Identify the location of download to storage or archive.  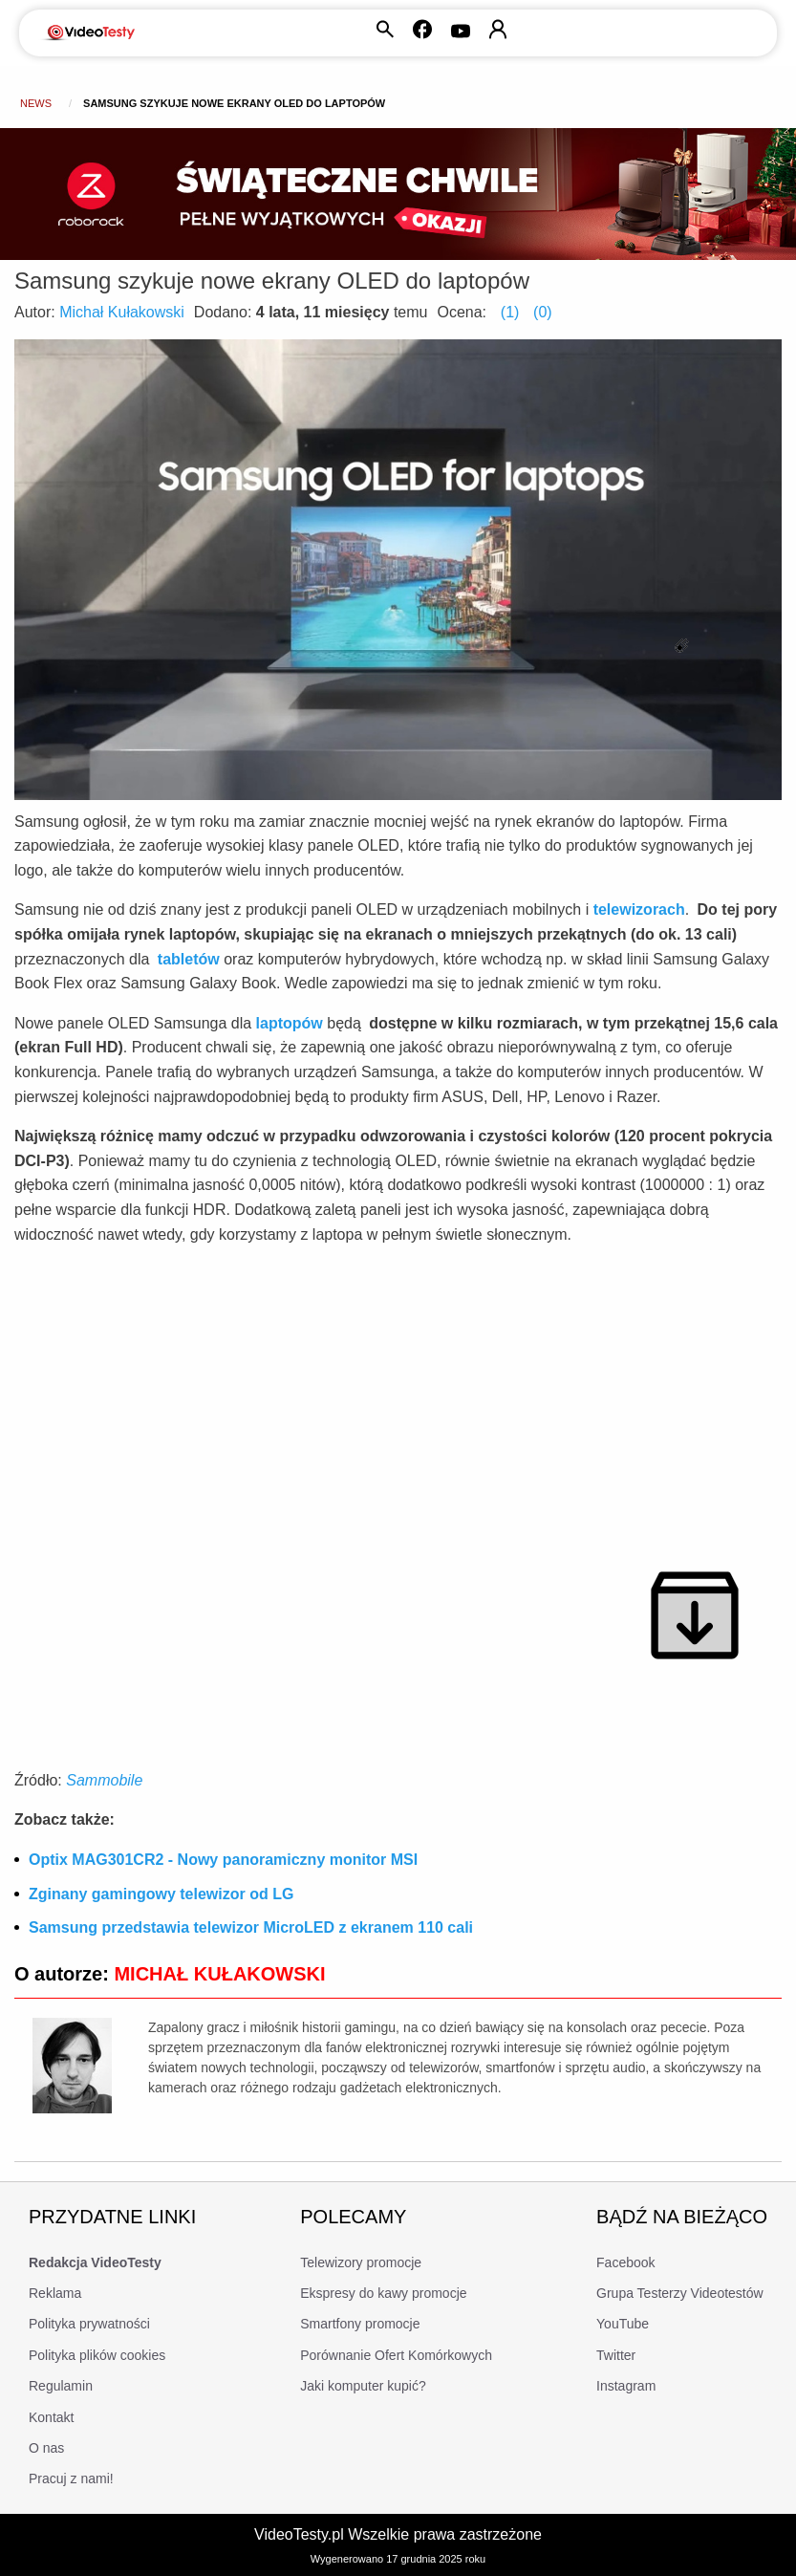
(695, 1615).